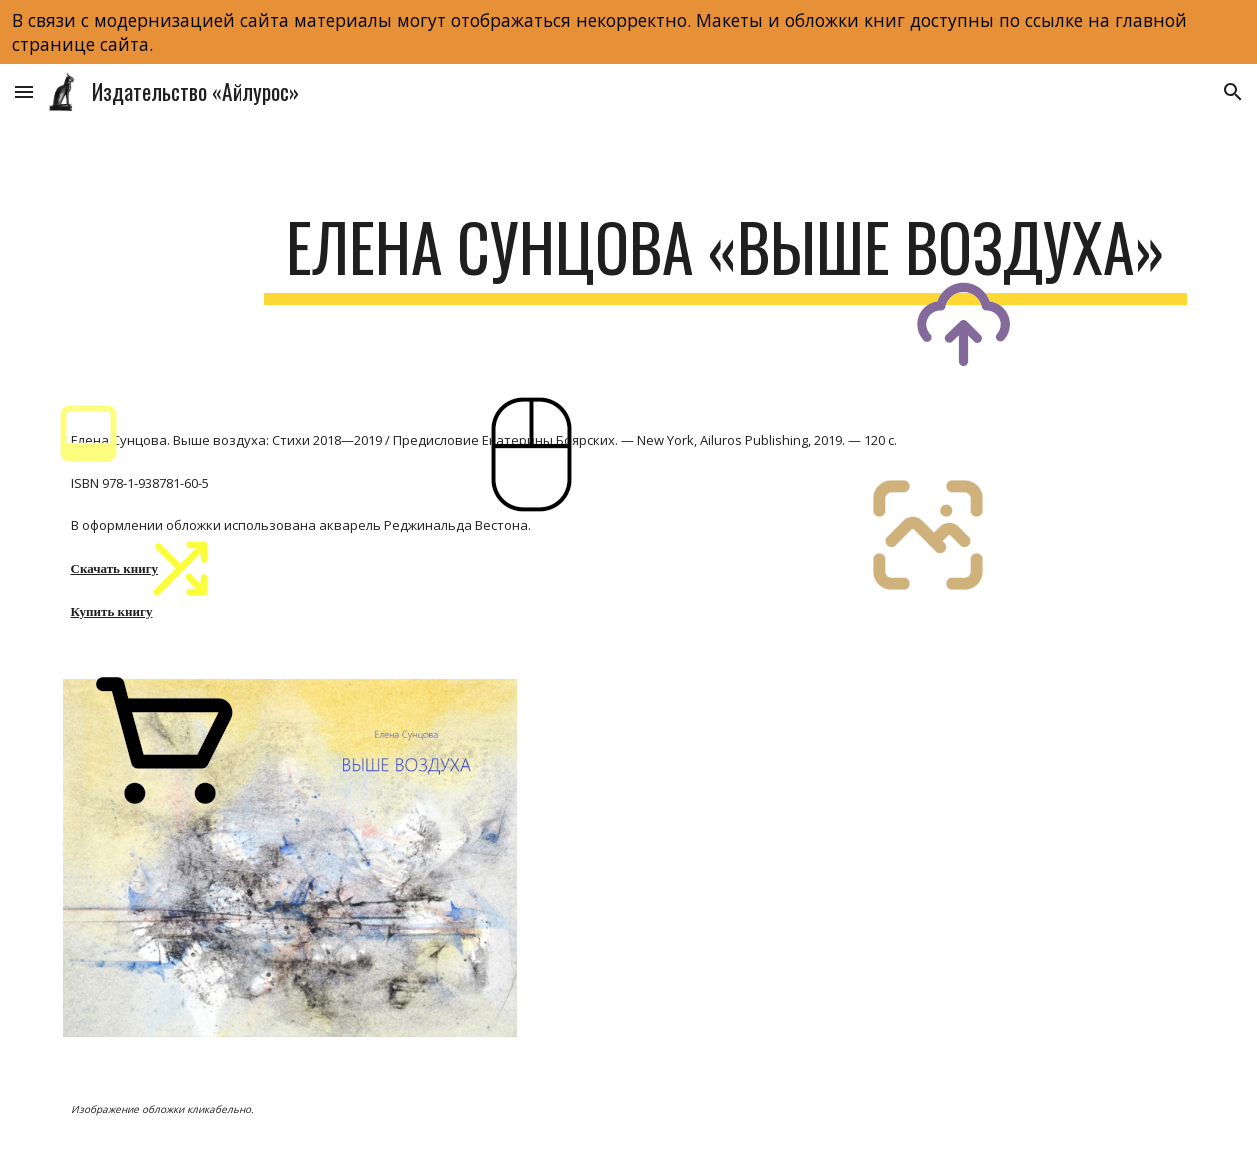 This screenshot has width=1257, height=1153. What do you see at coordinates (531, 454) in the screenshot?
I see `indicates mouse input or cursor control settings` at bounding box center [531, 454].